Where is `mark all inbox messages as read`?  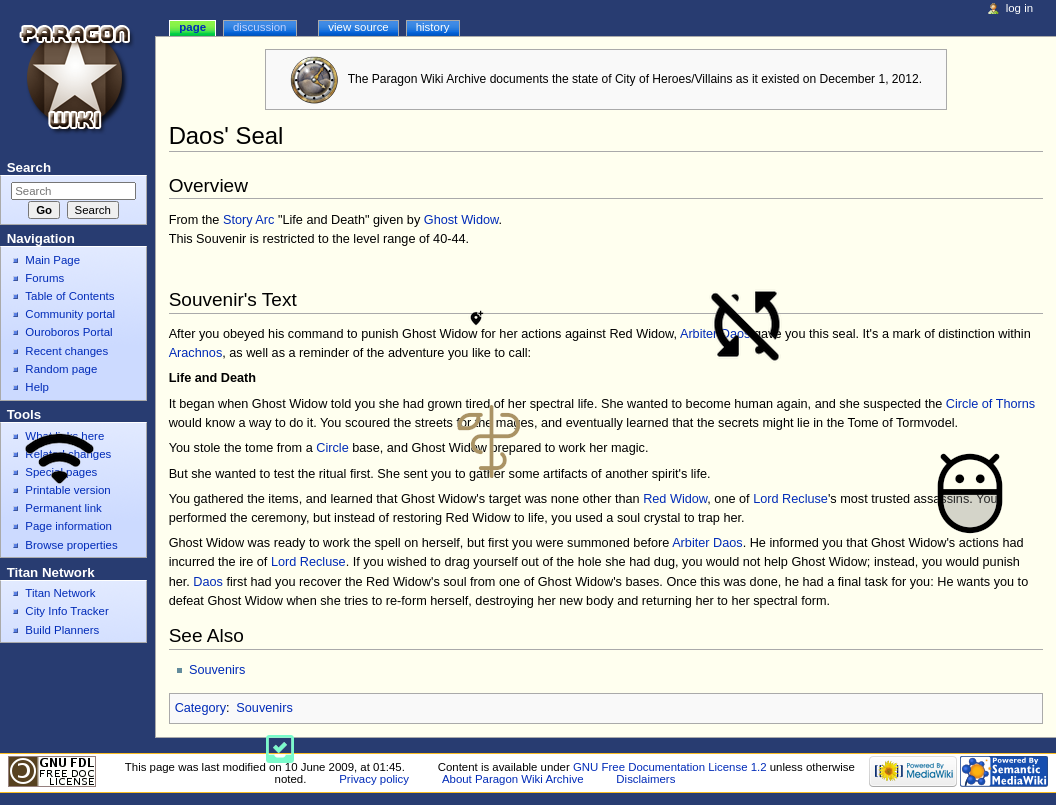
mark all inbox messages as read is located at coordinates (280, 749).